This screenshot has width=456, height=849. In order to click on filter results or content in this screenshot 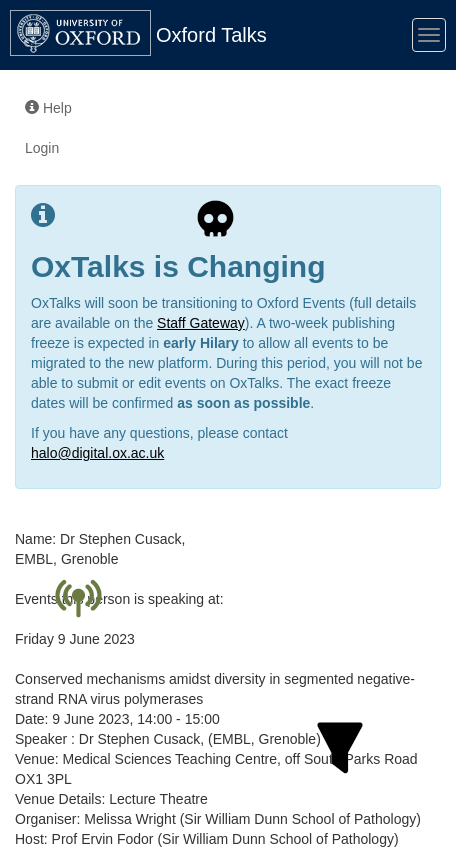, I will do `click(340, 745)`.